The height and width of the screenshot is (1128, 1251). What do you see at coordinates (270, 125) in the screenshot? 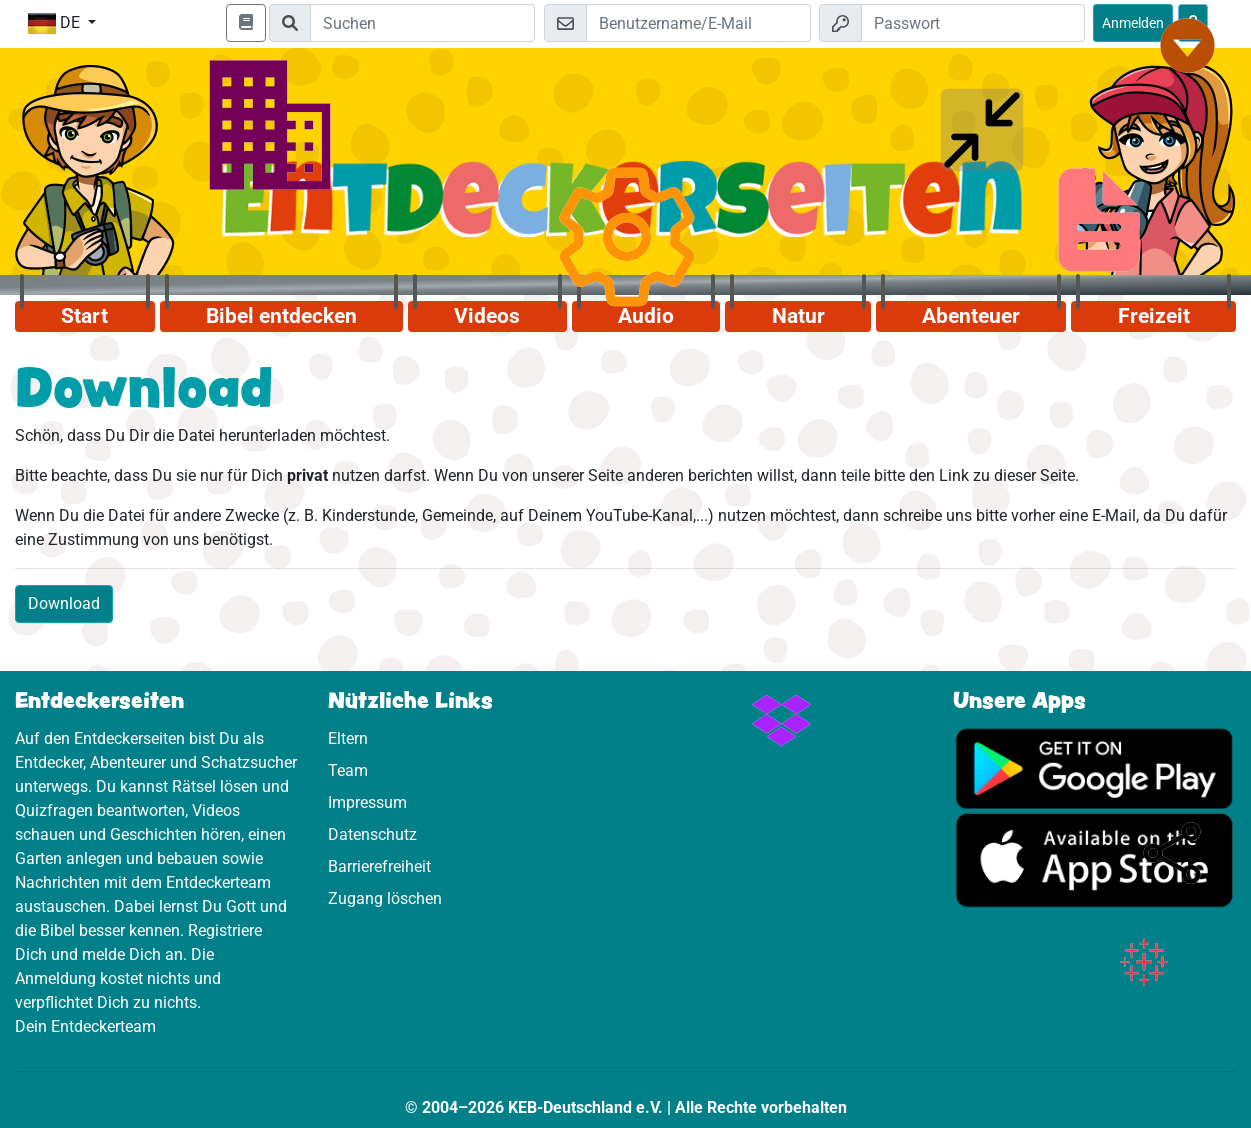
I see `view business or company information` at bounding box center [270, 125].